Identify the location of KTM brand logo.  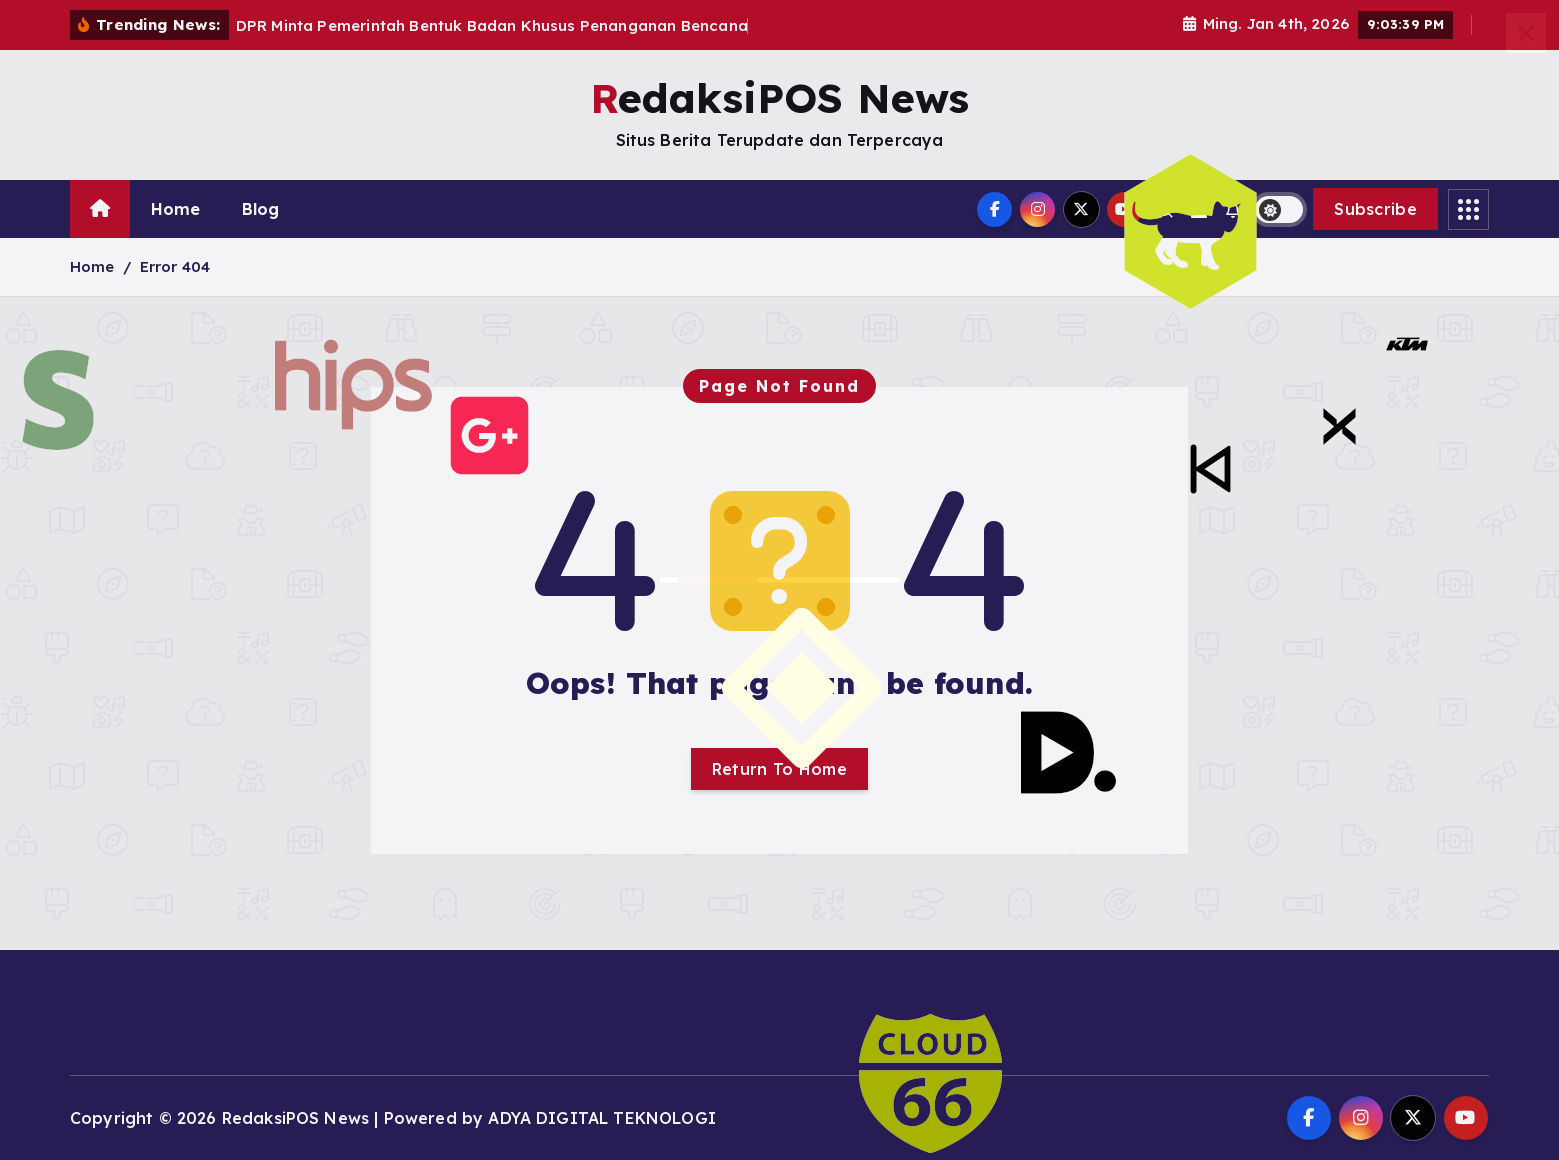
(1407, 344).